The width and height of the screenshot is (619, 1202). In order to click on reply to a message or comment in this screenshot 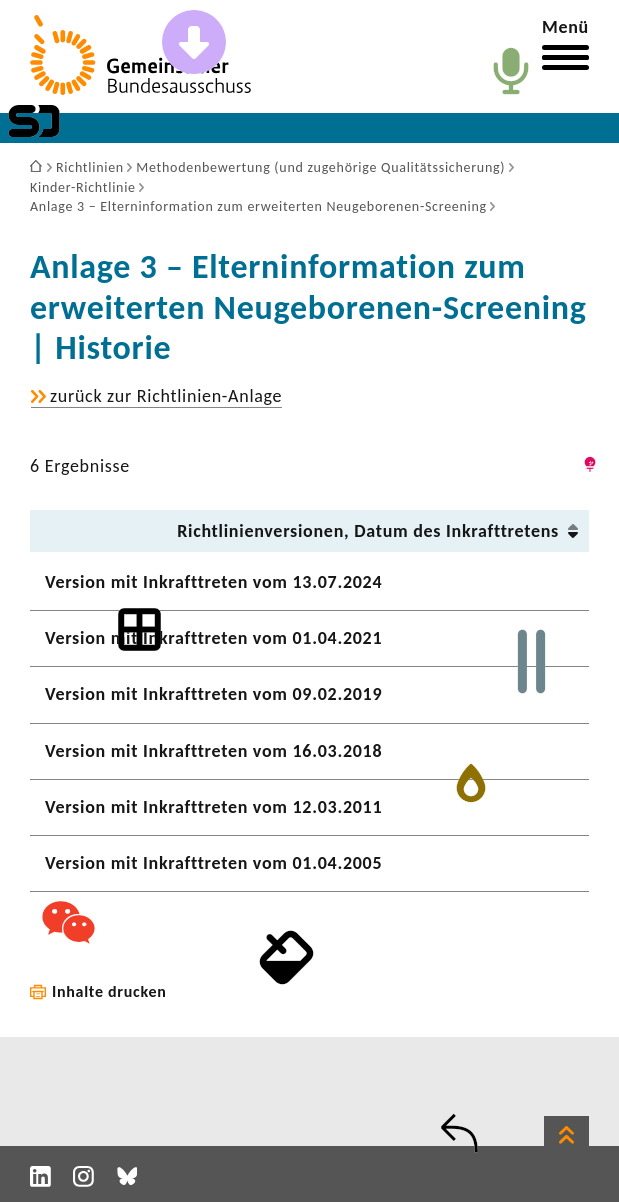, I will do `click(459, 1132)`.